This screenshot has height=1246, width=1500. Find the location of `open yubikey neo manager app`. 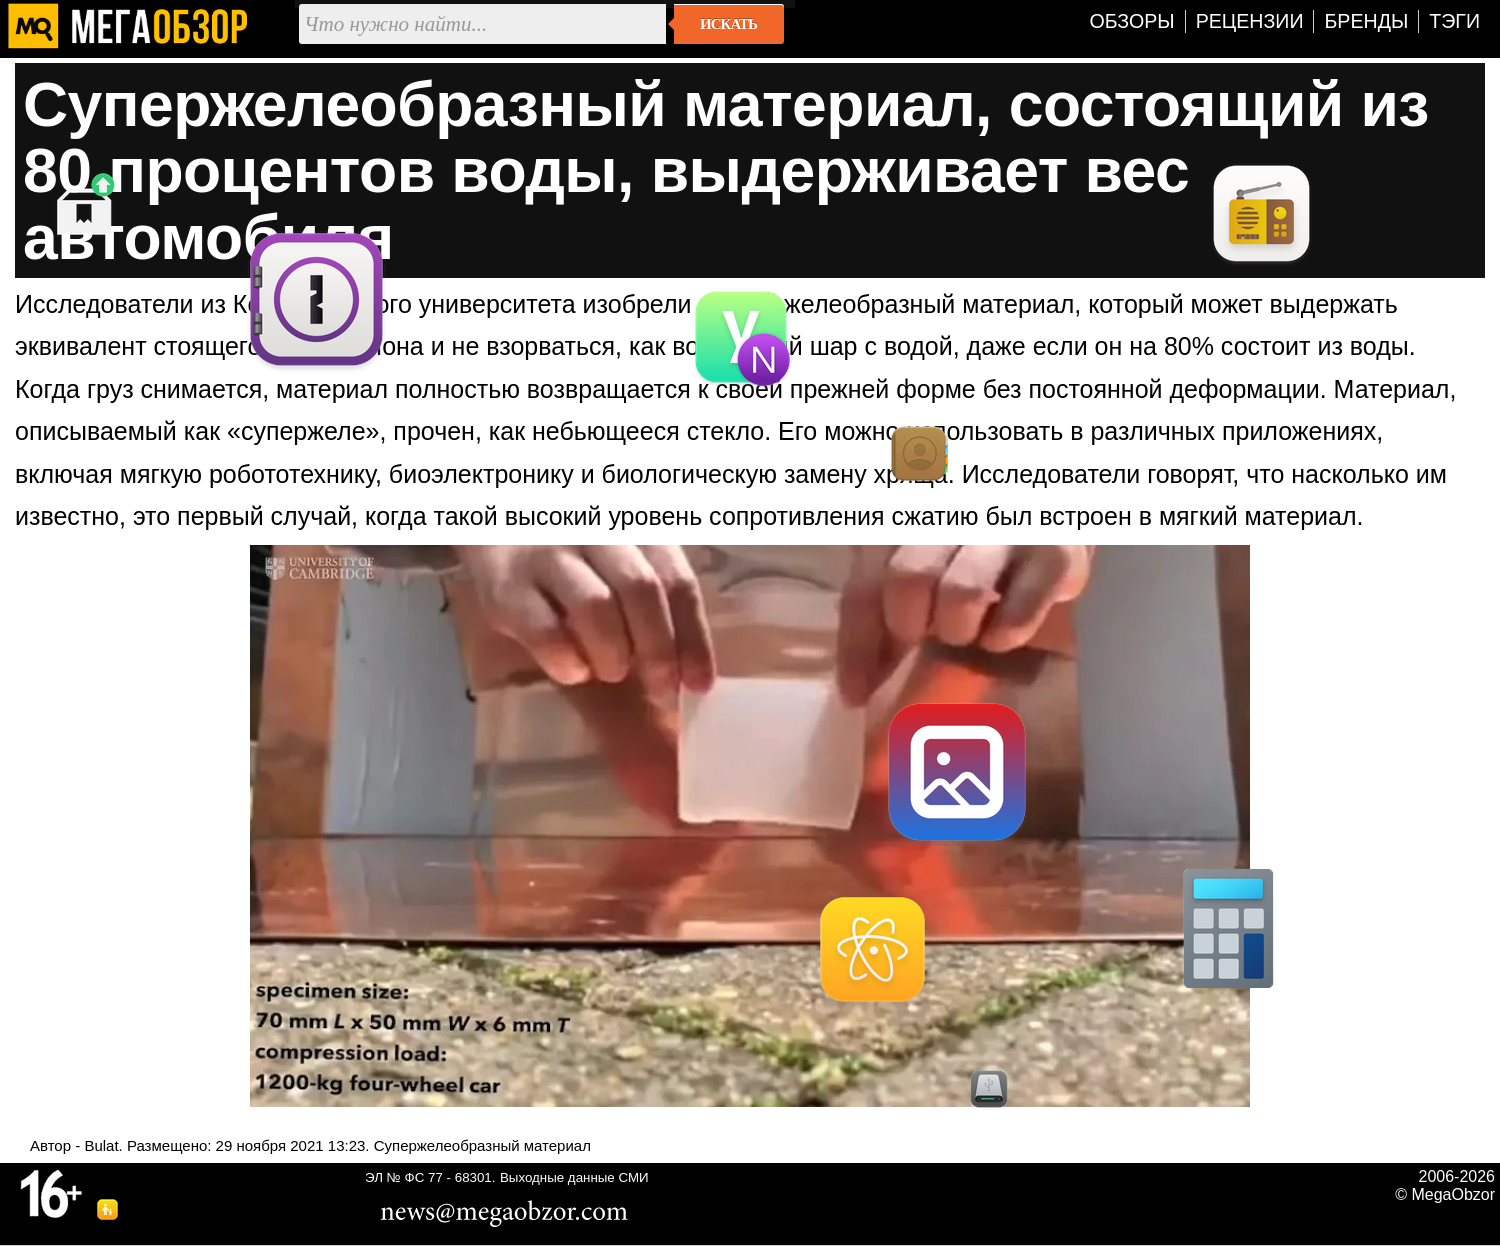

open yubikey neo manager app is located at coordinates (741, 337).